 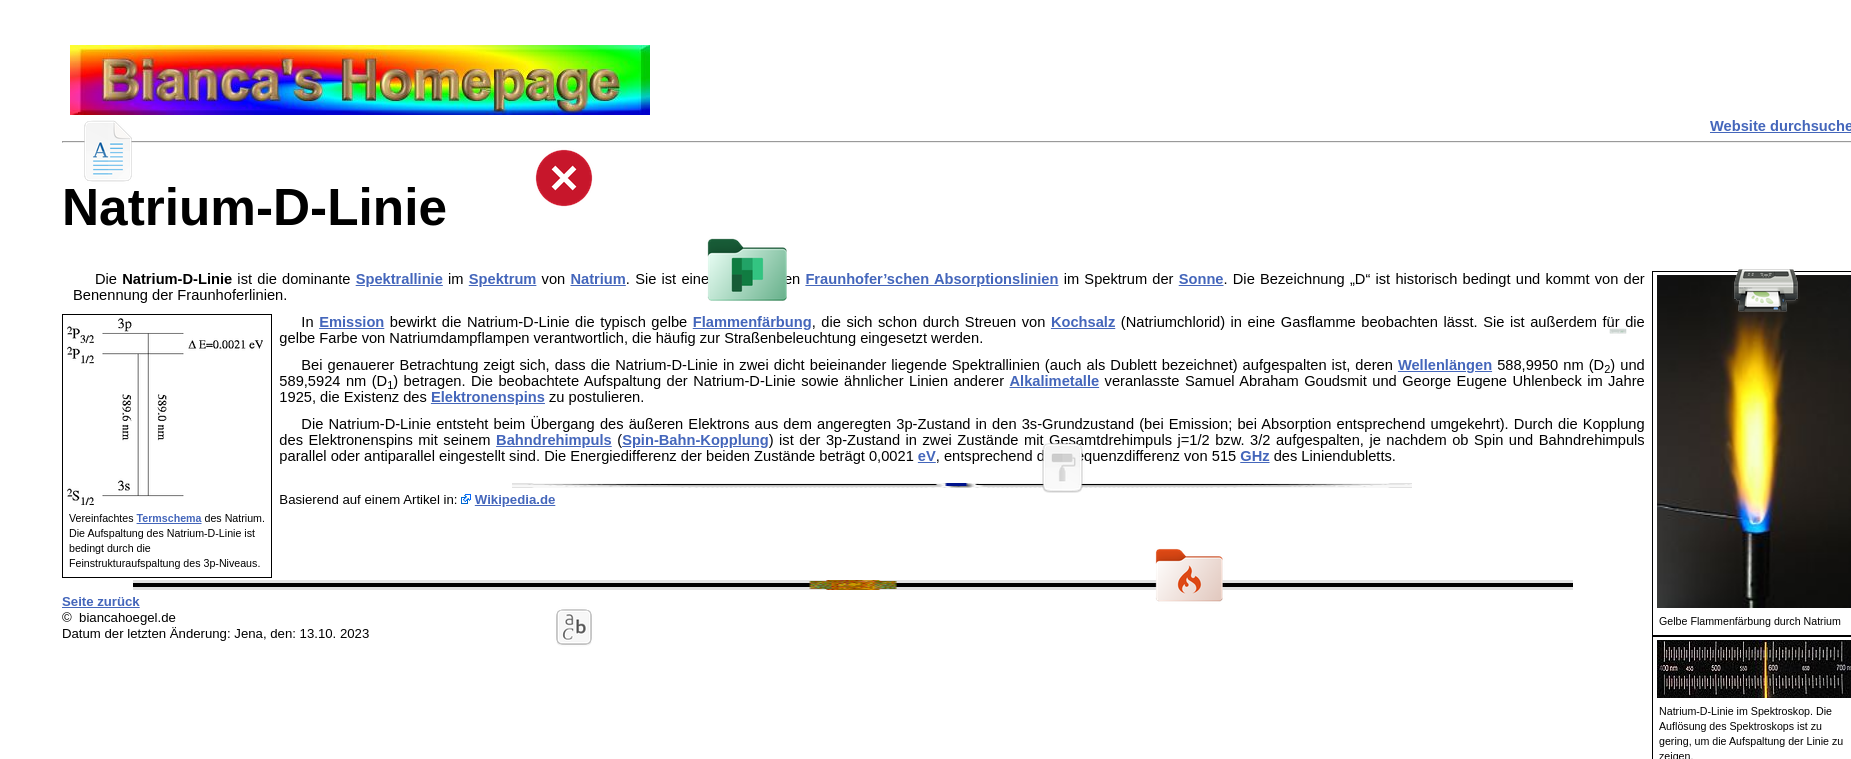 What do you see at coordinates (1062, 467) in the screenshot?
I see `open a theme configuration file` at bounding box center [1062, 467].